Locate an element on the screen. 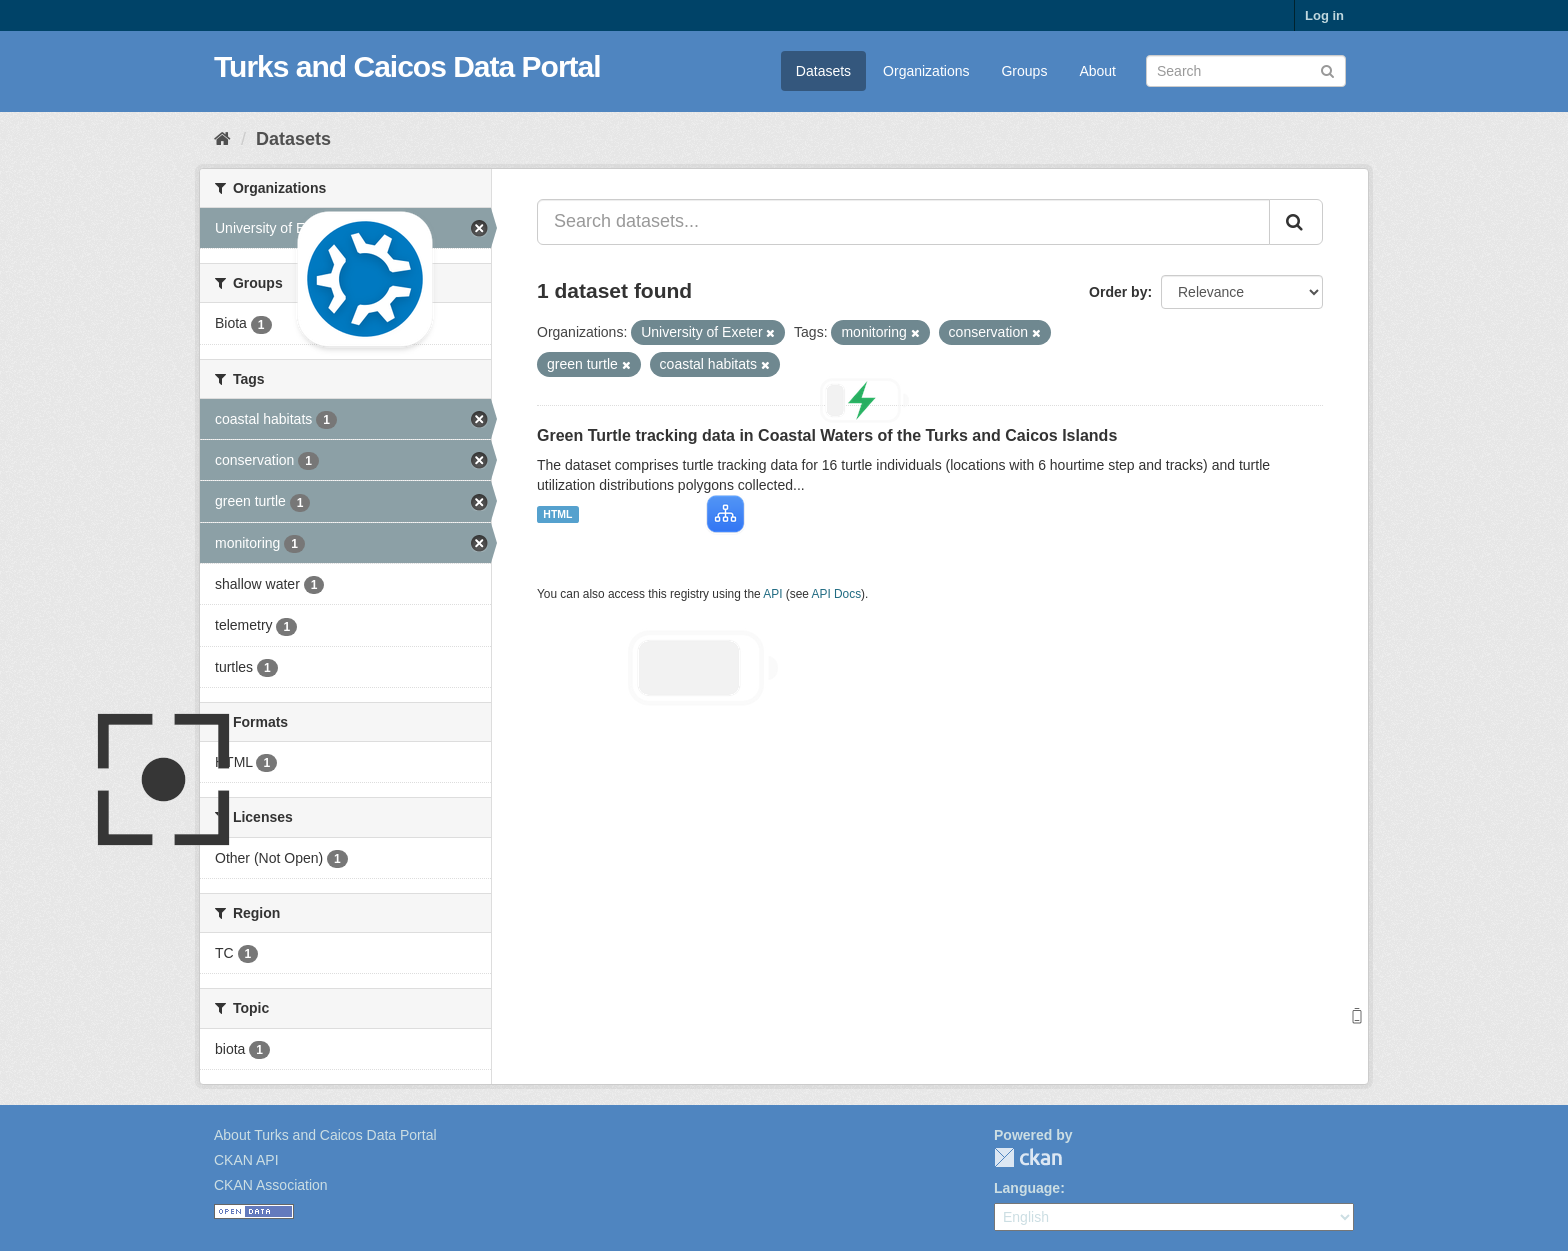 Image resolution: width=1568 pixels, height=1251 pixels. access network connection settings is located at coordinates (725, 514).